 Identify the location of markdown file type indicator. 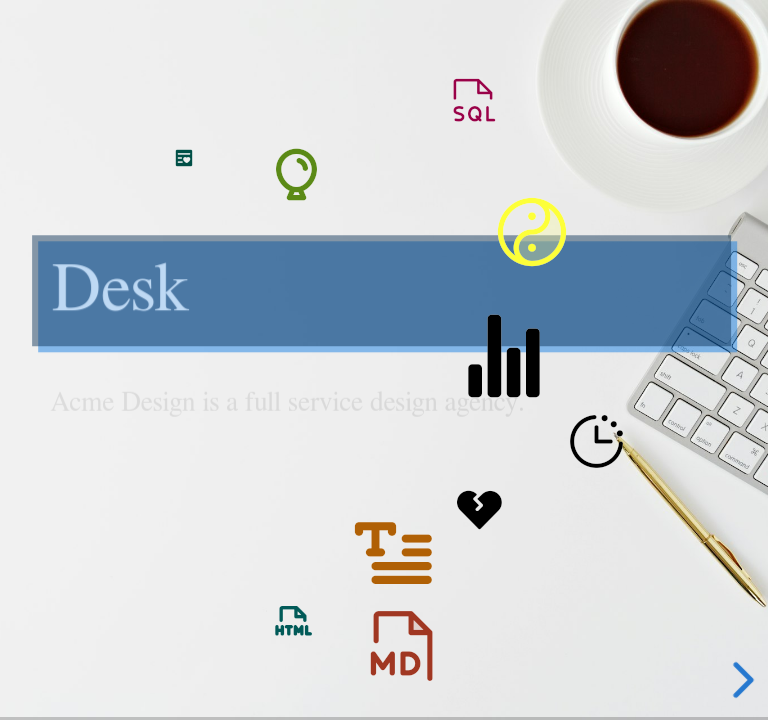
(403, 646).